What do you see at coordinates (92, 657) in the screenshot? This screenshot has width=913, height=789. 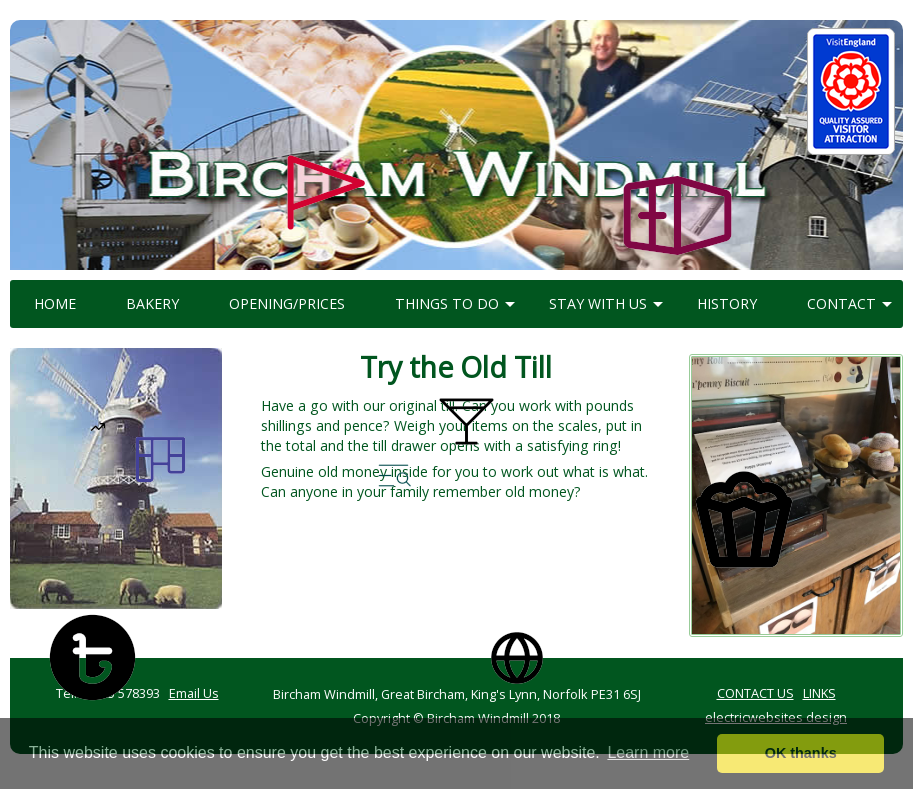 I see `indicates bangladeshi taka currency` at bounding box center [92, 657].